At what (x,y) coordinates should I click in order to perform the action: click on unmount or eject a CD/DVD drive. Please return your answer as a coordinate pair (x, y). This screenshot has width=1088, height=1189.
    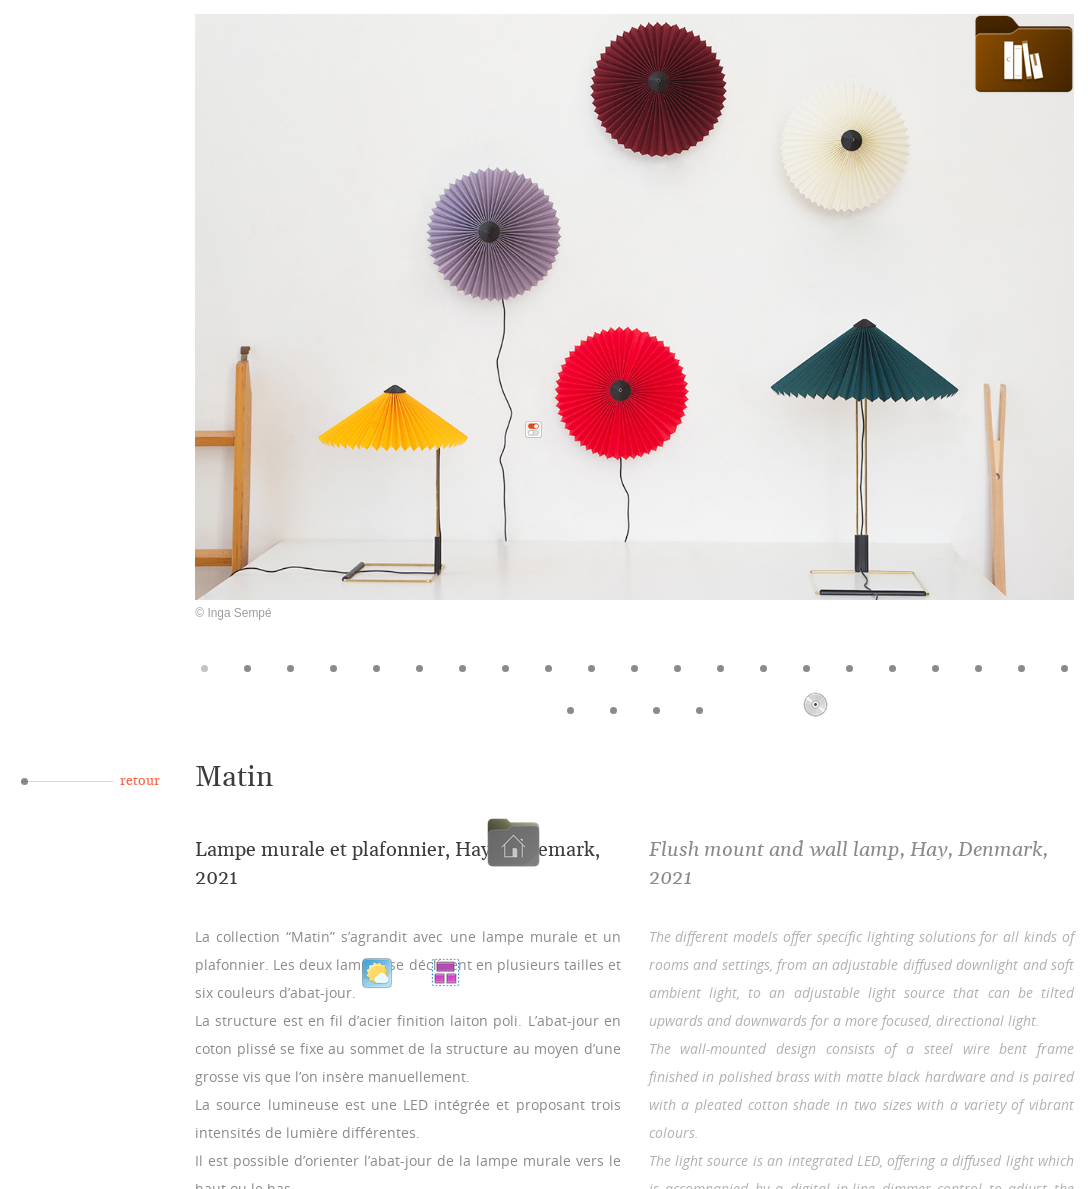
    Looking at the image, I should click on (815, 704).